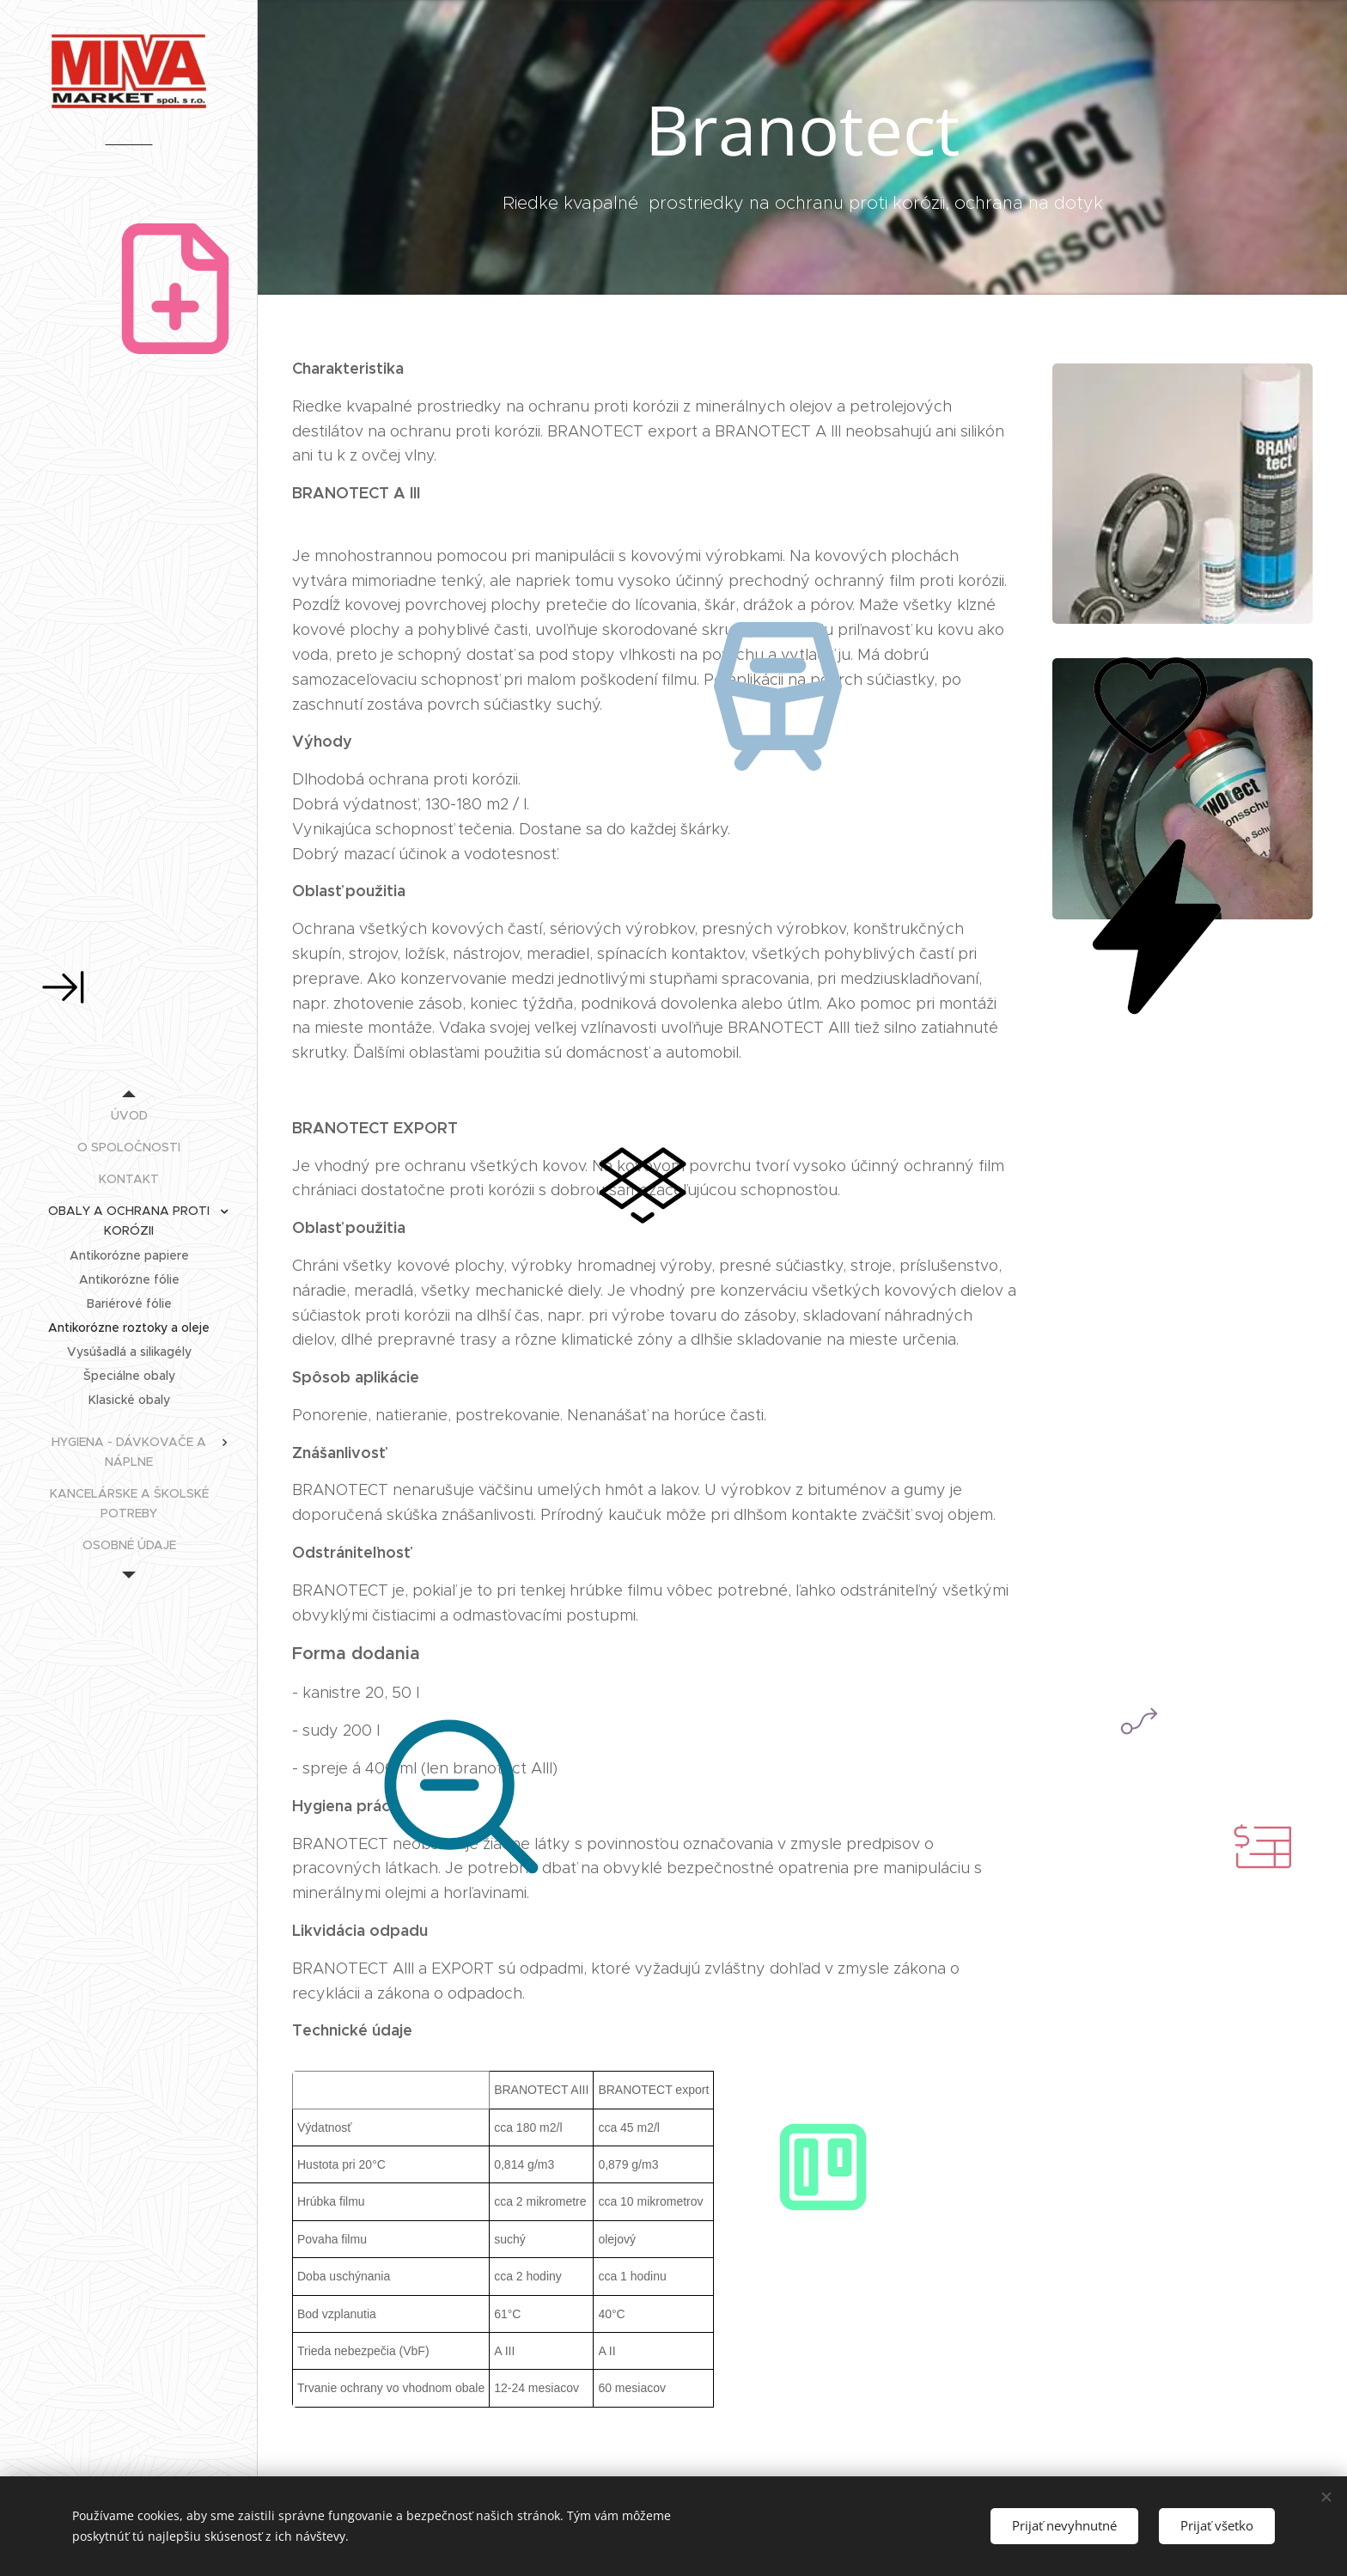  What do you see at coordinates (175, 289) in the screenshot?
I see `create a new file` at bounding box center [175, 289].